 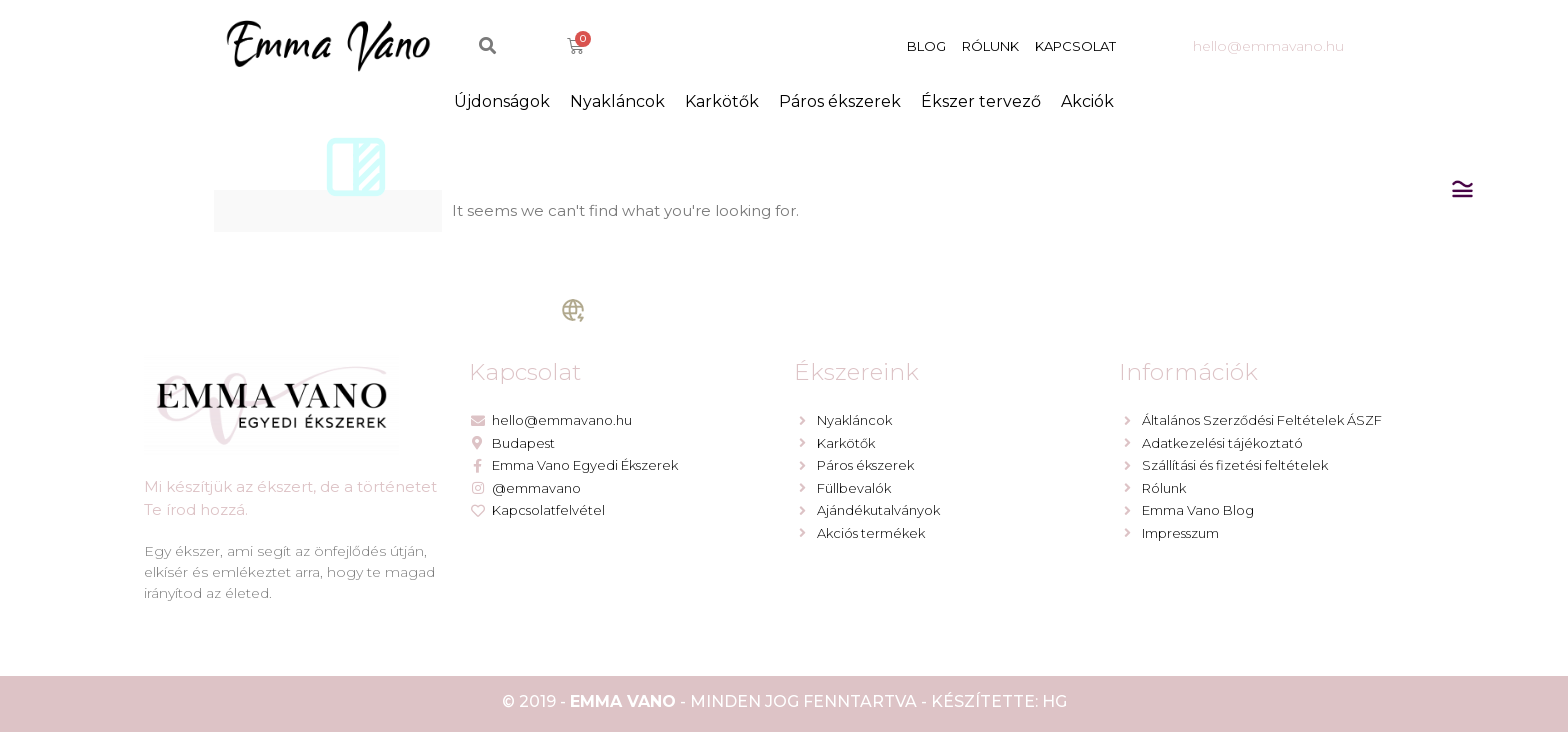 What do you see at coordinates (356, 167) in the screenshot?
I see `toggle half-fill or partial selection mode` at bounding box center [356, 167].